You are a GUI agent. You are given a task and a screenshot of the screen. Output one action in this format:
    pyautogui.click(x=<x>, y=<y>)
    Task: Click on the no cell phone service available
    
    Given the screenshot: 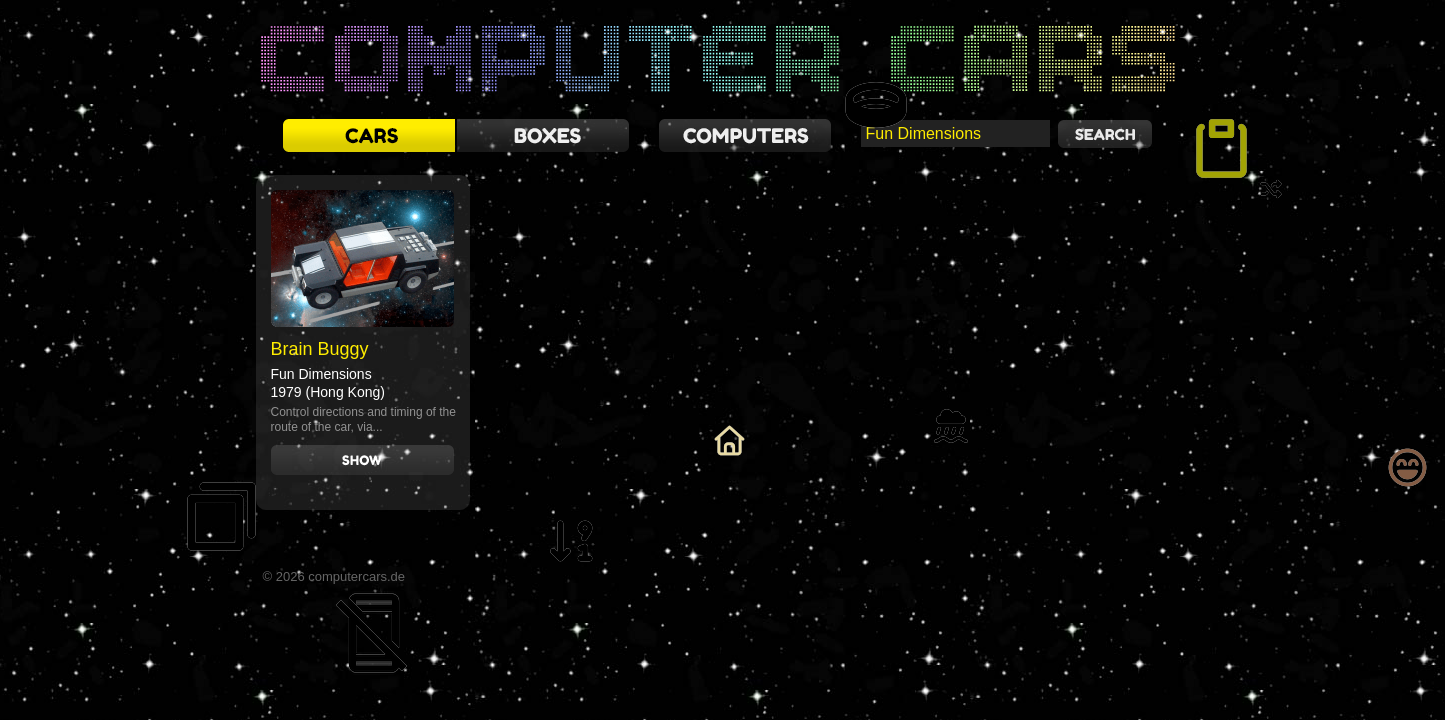 What is the action you would take?
    pyautogui.click(x=374, y=633)
    